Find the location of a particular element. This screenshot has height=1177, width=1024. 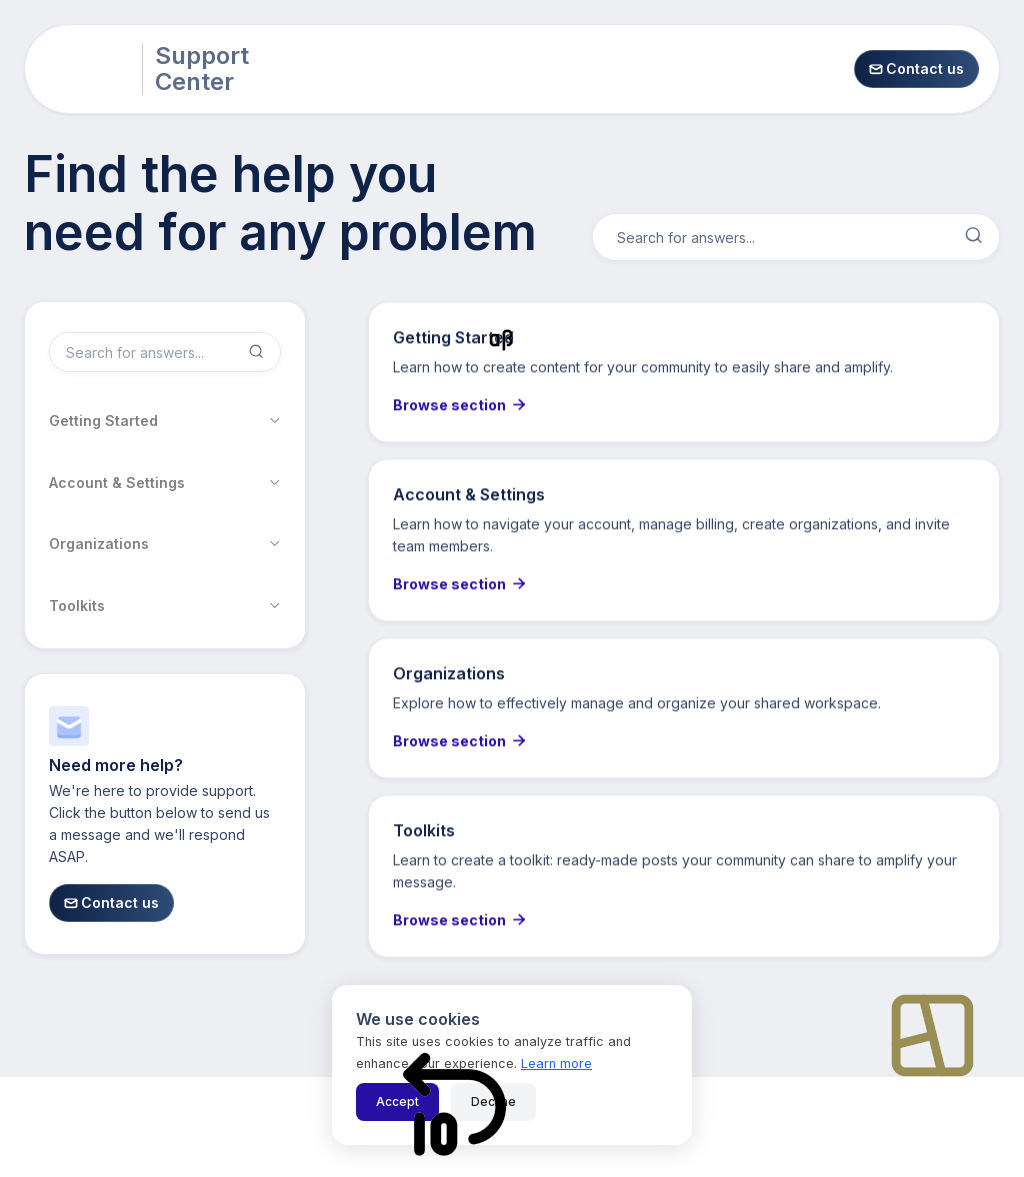

skip backward 10 seconds is located at coordinates (452, 1107).